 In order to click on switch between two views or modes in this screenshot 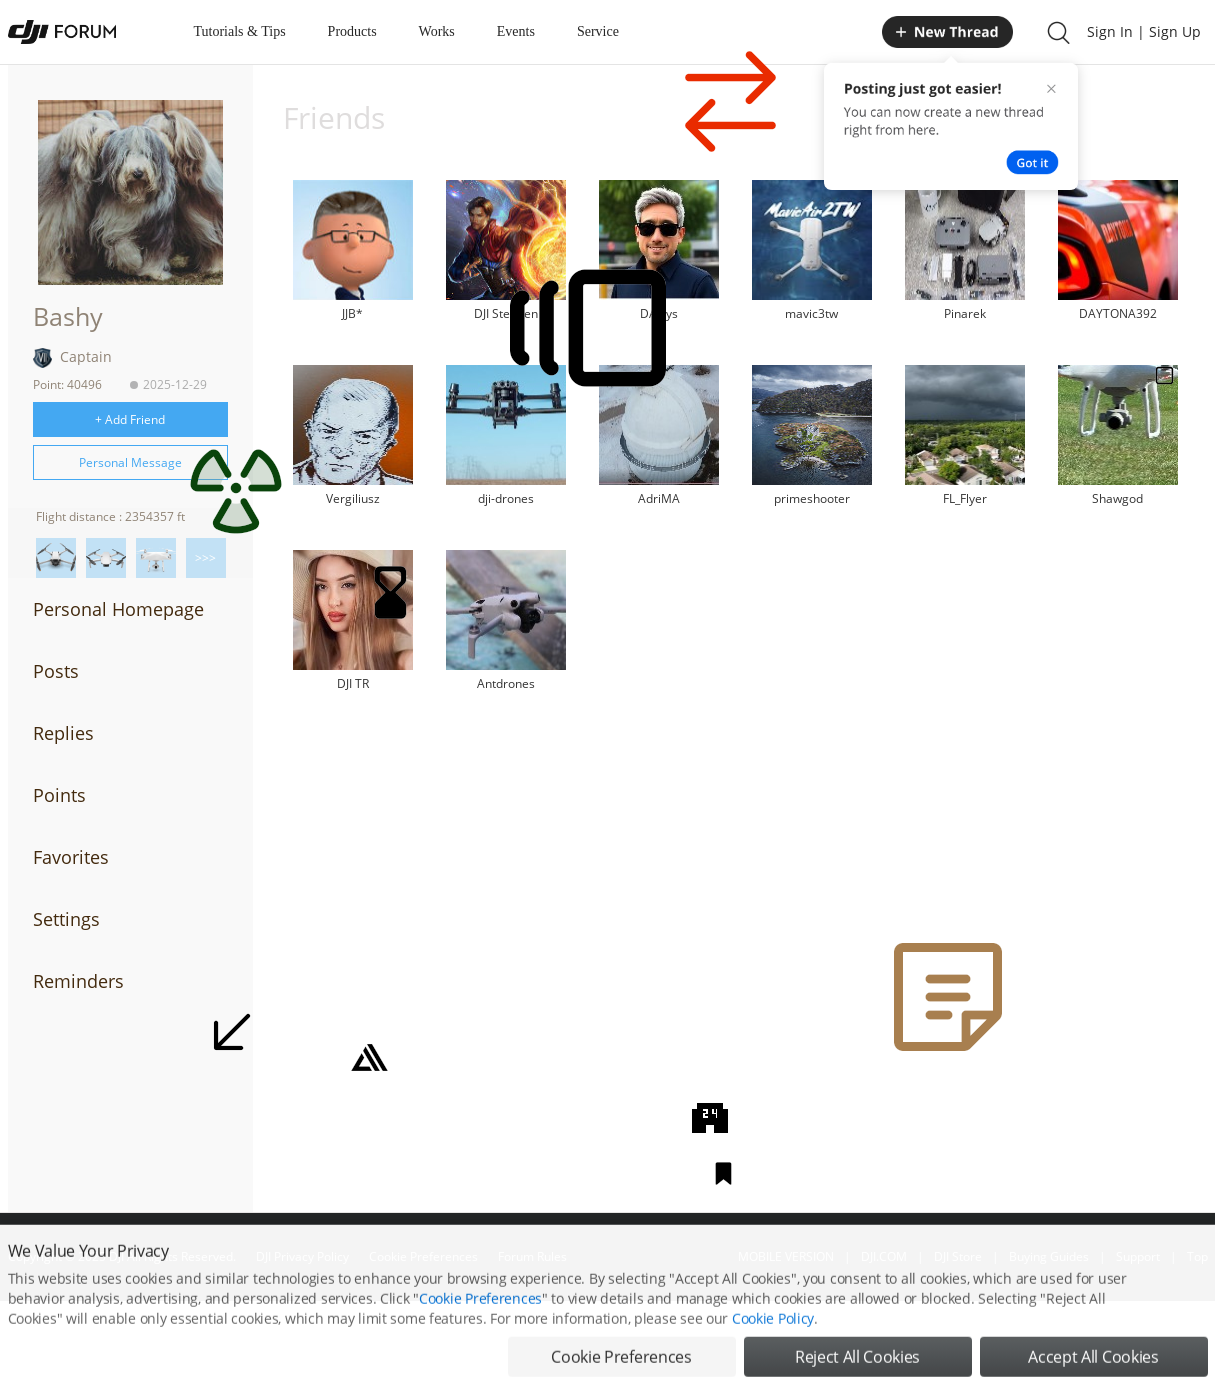, I will do `click(730, 101)`.